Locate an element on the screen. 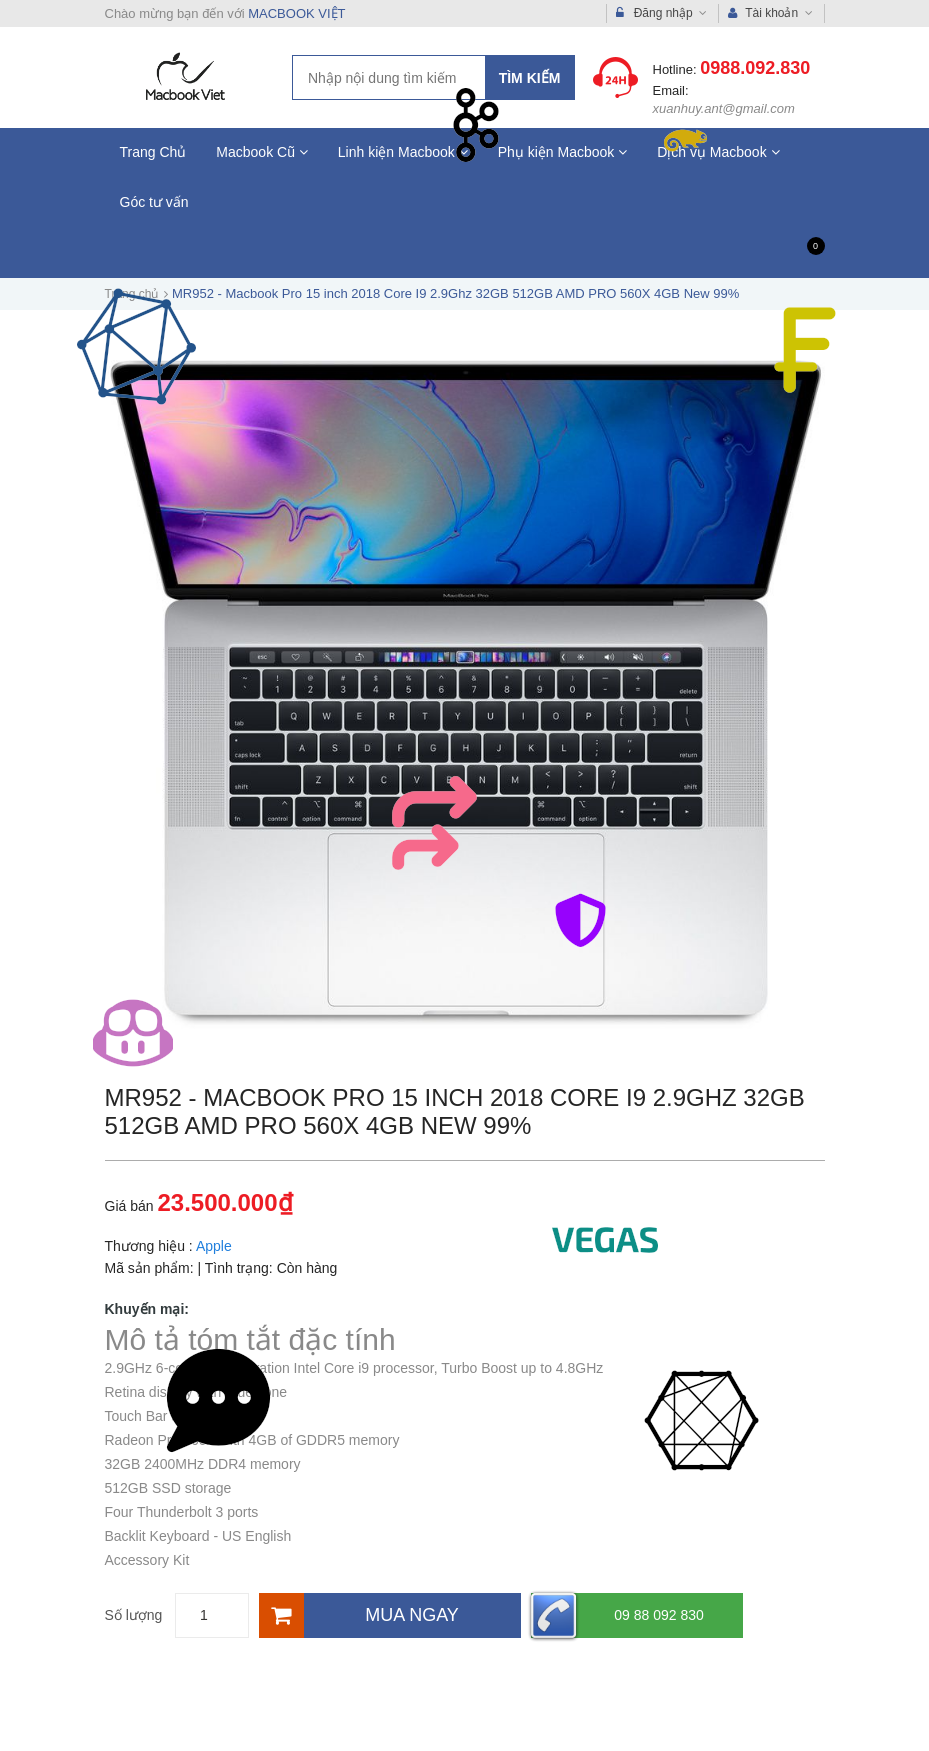 Image resolution: width=929 pixels, height=1751 pixels. access security or privacy settings is located at coordinates (580, 920).